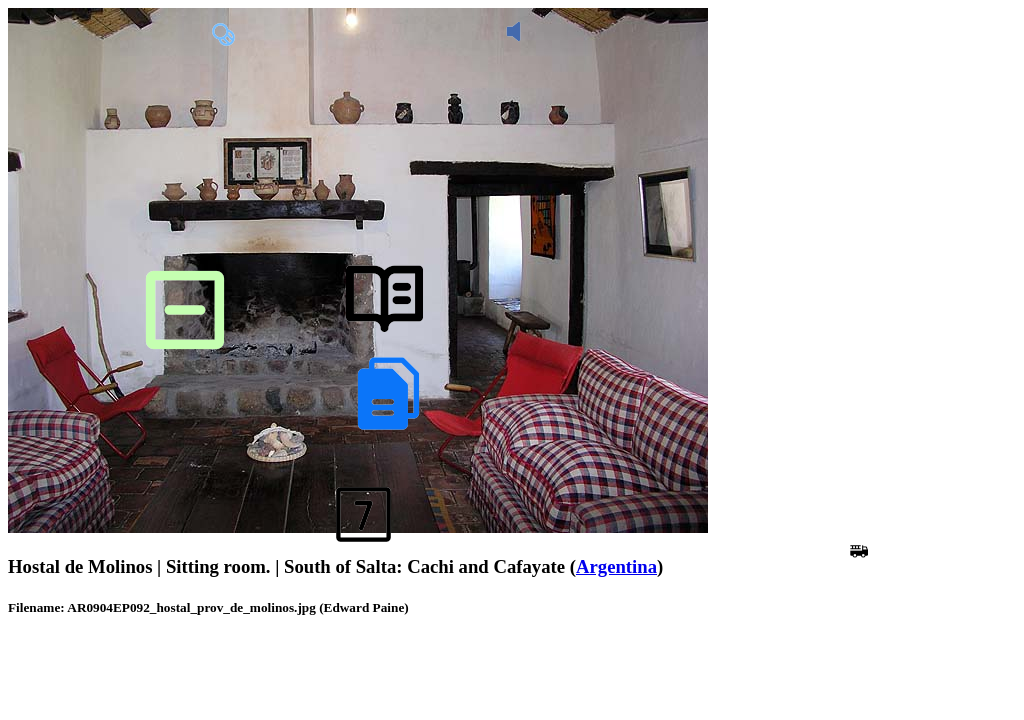 The image size is (1024, 720). Describe the element at coordinates (858, 550) in the screenshot. I see `indicates emergency services or fire department` at that location.